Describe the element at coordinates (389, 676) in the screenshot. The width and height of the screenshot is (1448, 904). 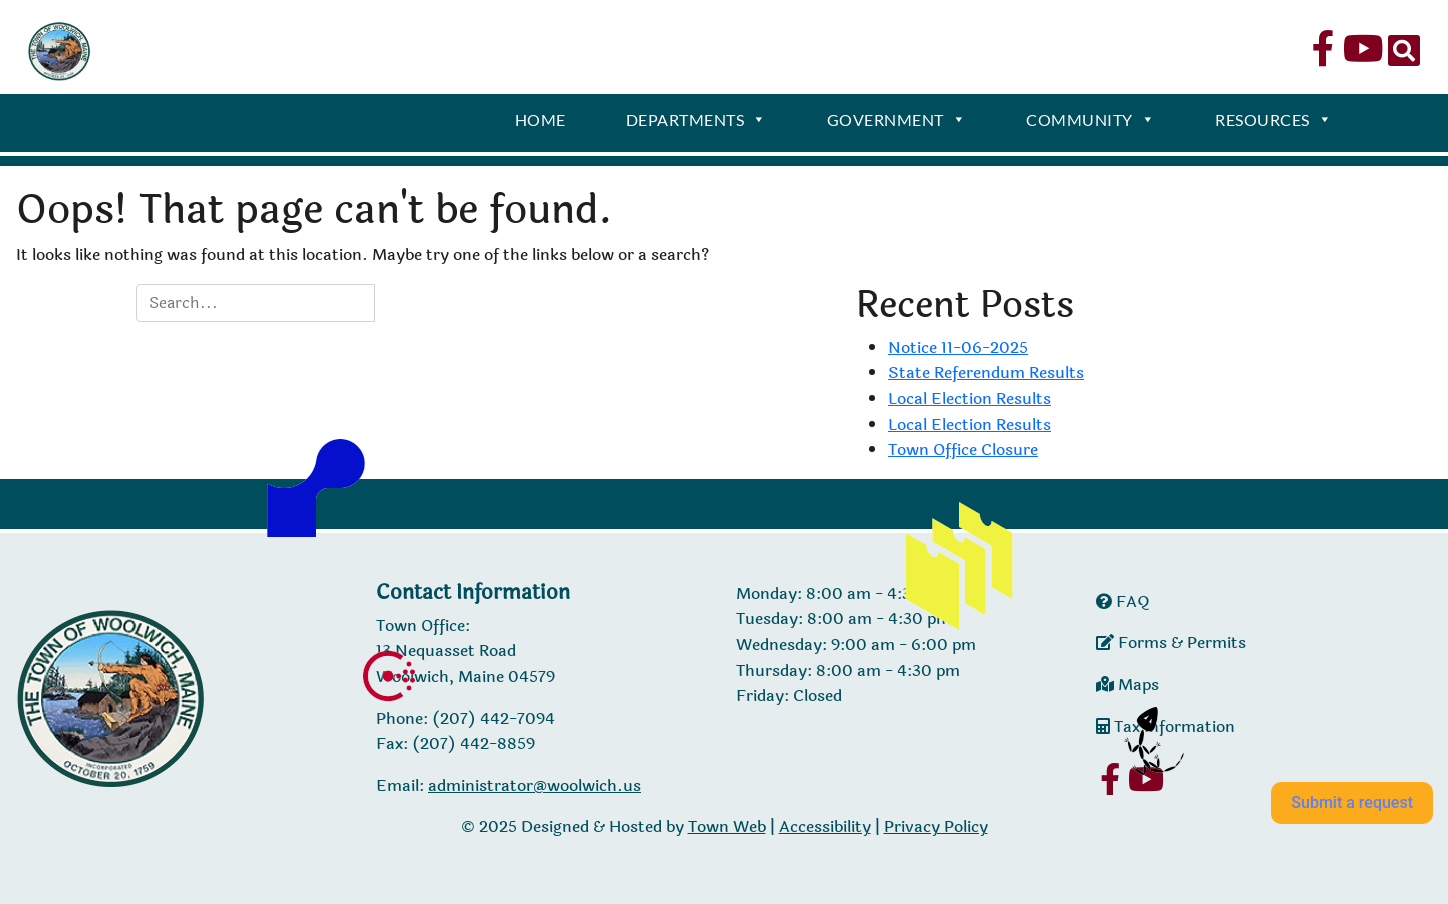
I see `HashiCorp Consul logo` at that location.